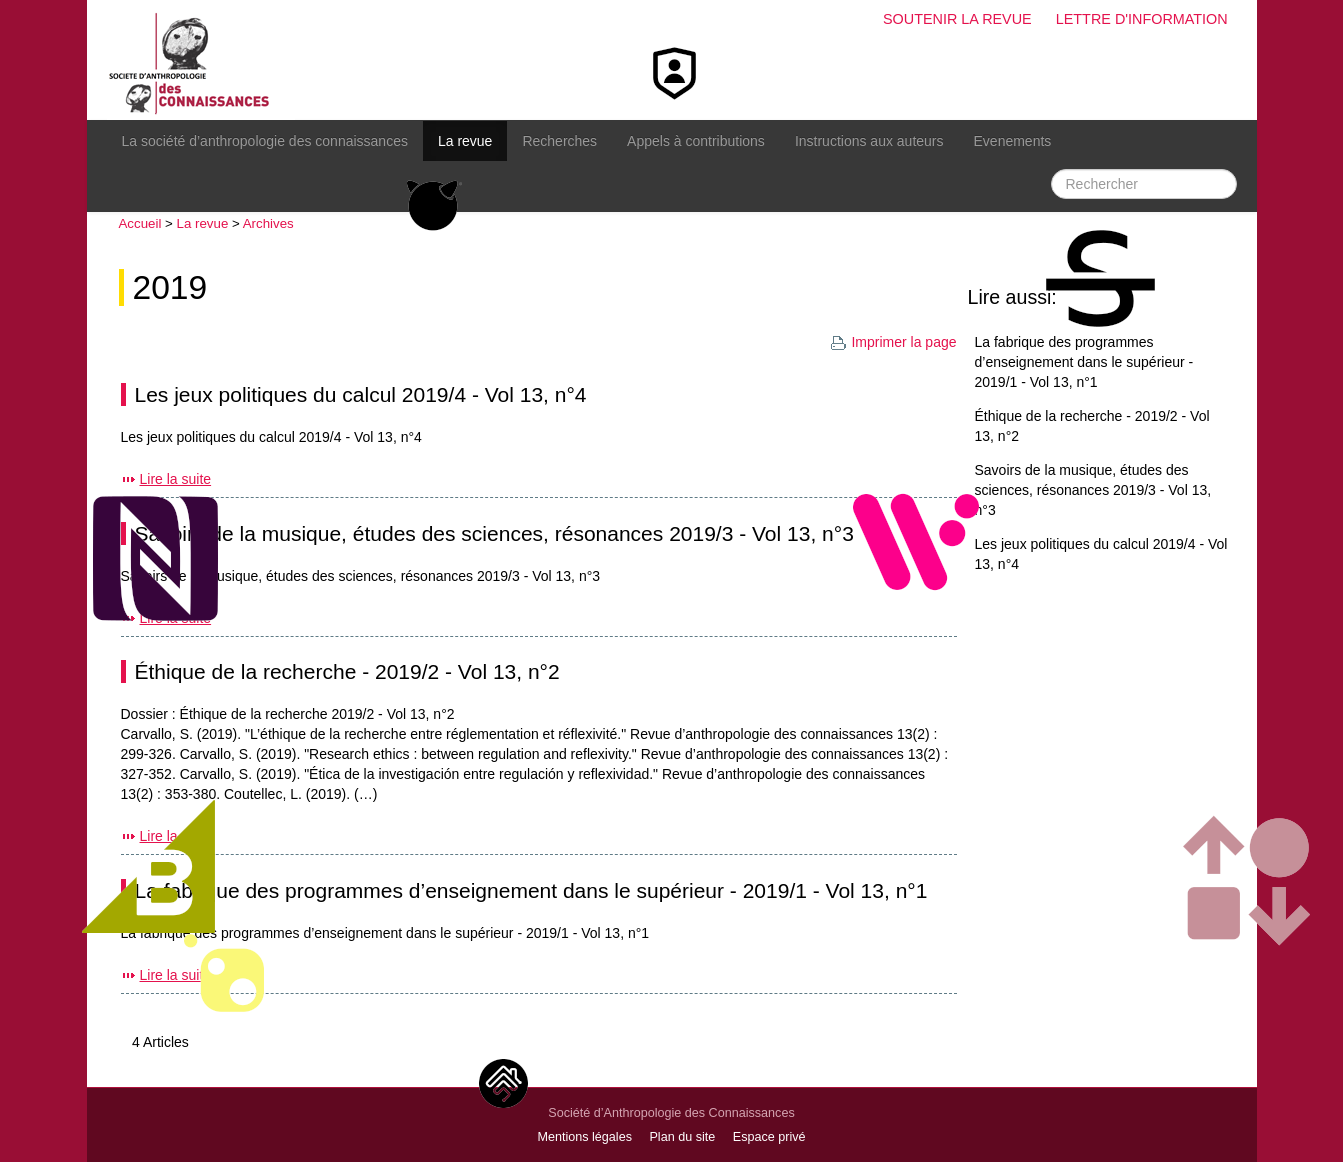 This screenshot has height=1162, width=1343. I want to click on access user privacy and security settings, so click(674, 73).